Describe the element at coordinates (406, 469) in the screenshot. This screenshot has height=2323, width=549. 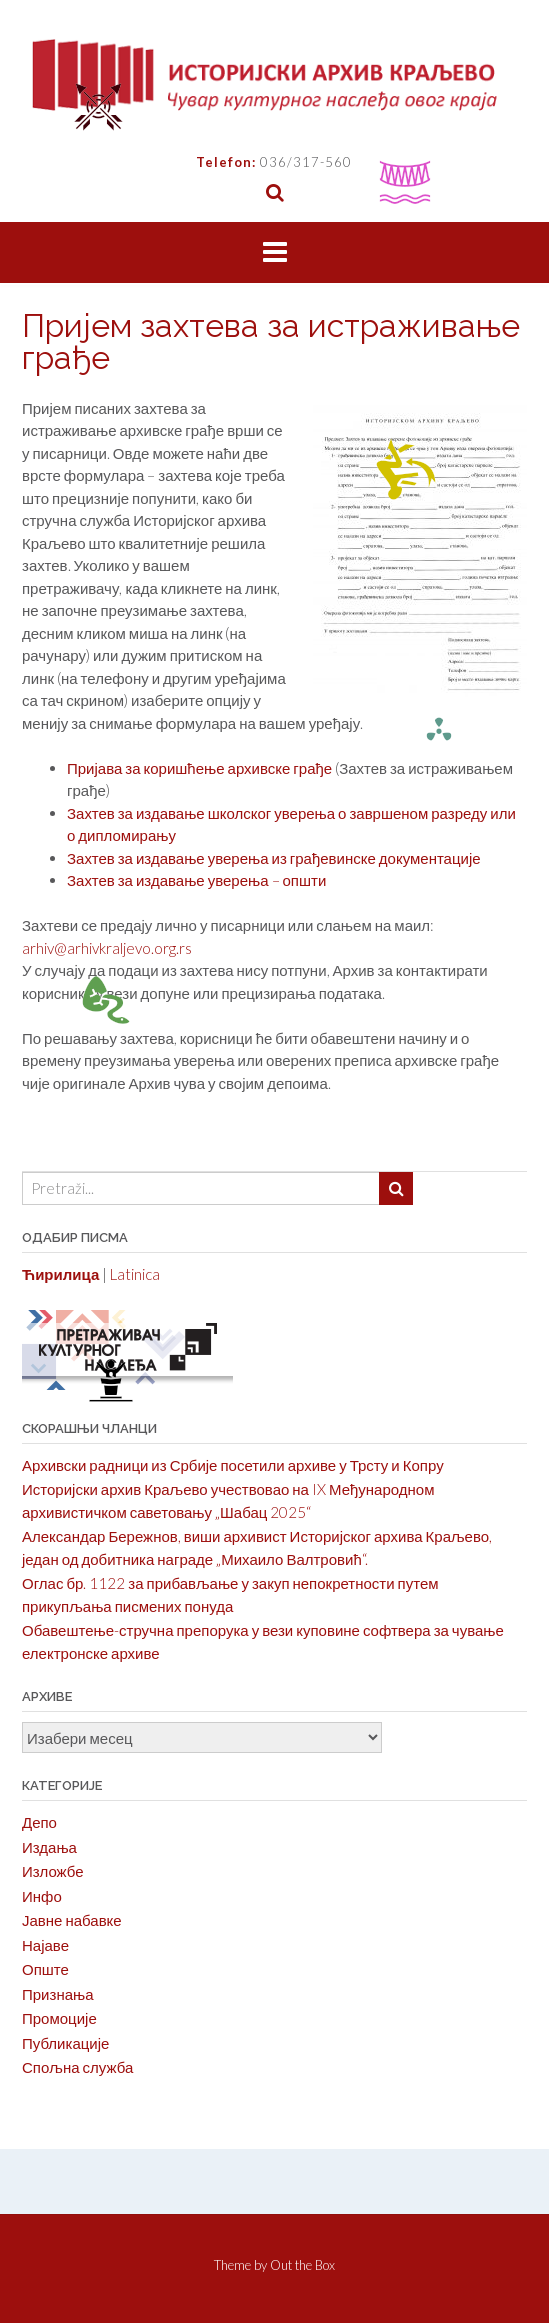
I see `indicates acrobatic or gymnastic skill ability` at that location.